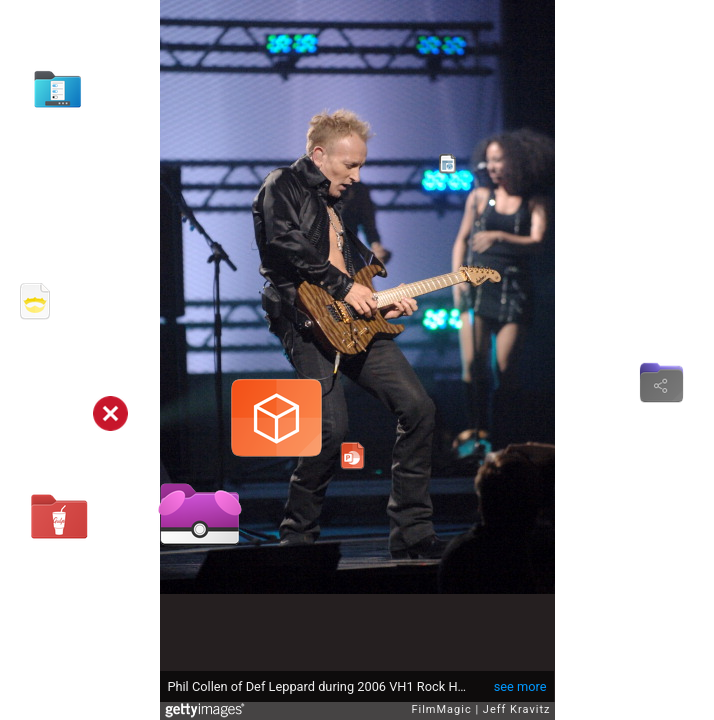  Describe the element at coordinates (447, 163) in the screenshot. I see `a libreoffice web document file` at that location.